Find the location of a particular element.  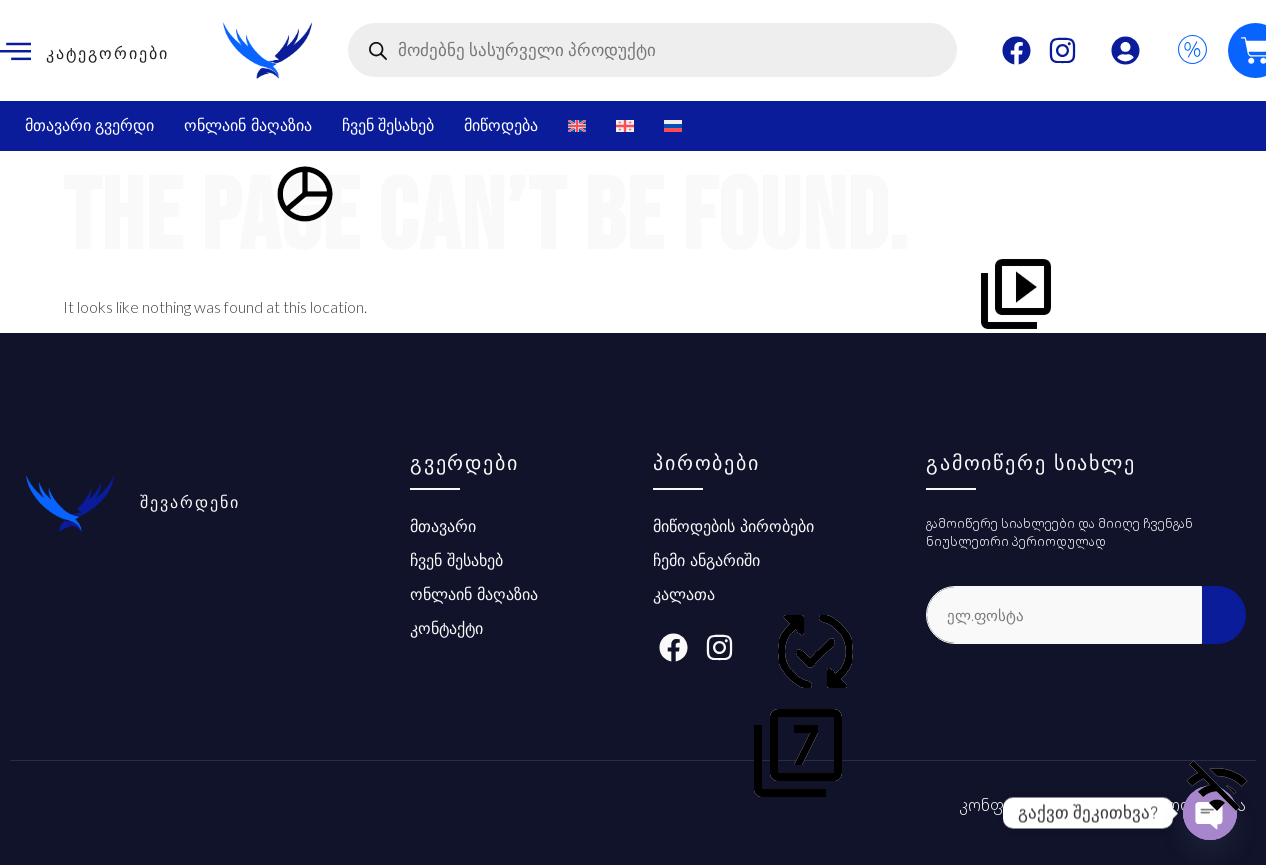

access your video library is located at coordinates (1016, 294).